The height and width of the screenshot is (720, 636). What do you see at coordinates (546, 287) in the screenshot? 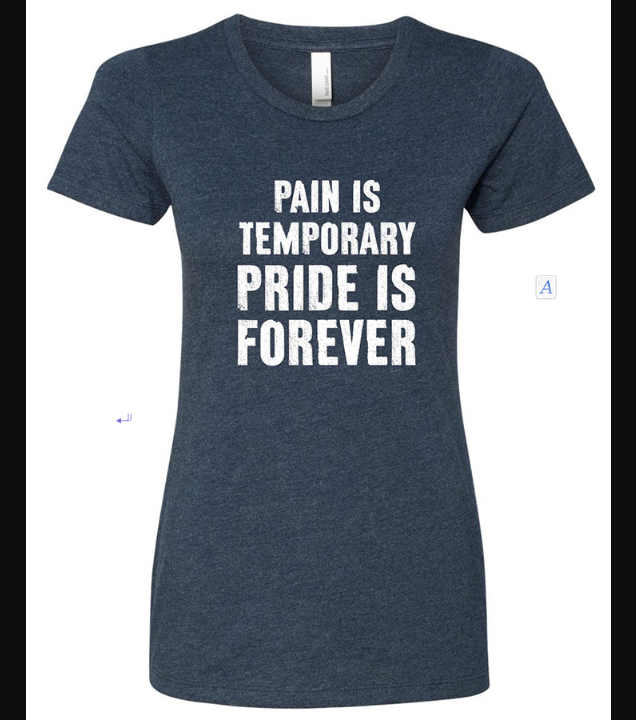
I see `open a font file` at bounding box center [546, 287].